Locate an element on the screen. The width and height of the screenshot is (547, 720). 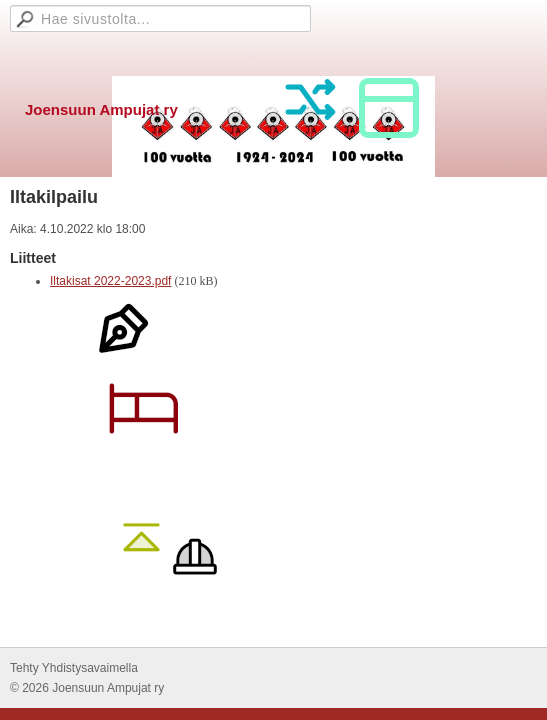
shuffle or randomize playlist order is located at coordinates (309, 99).